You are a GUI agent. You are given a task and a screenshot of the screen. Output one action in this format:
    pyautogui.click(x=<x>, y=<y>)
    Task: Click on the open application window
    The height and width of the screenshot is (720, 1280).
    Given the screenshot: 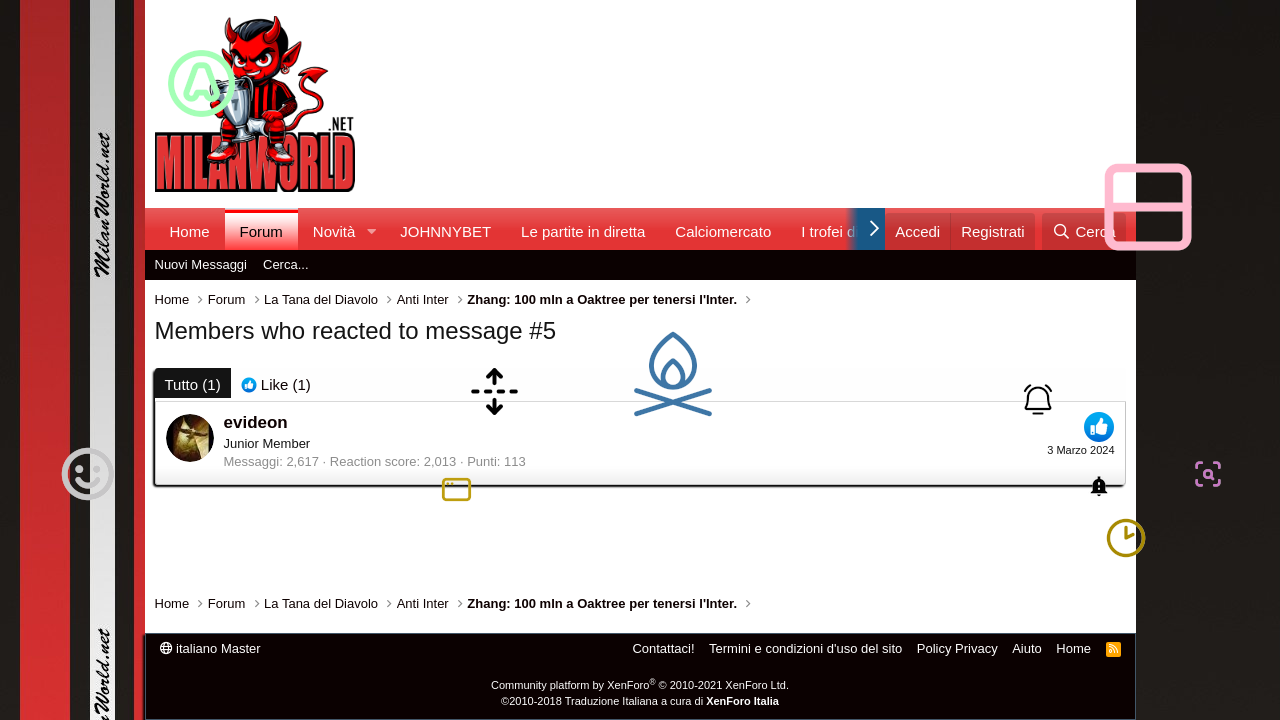 What is the action you would take?
    pyautogui.click(x=456, y=489)
    